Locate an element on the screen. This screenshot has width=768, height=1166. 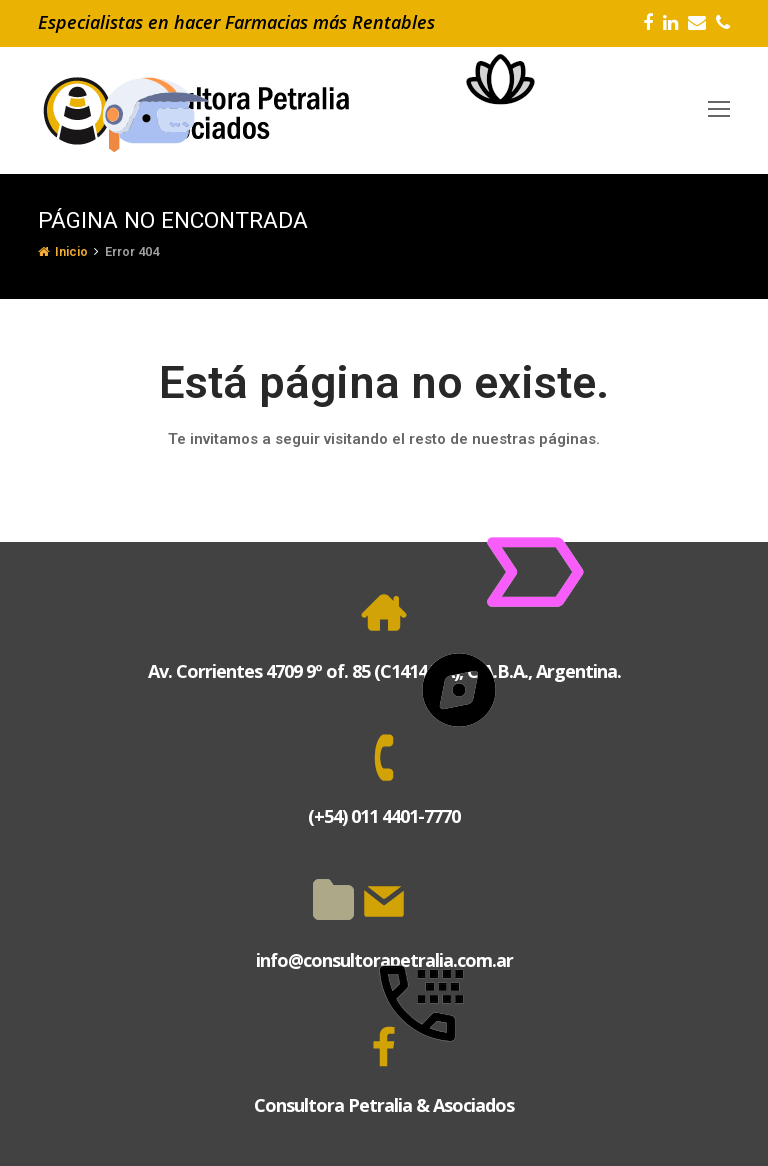
add a tag or label to an item is located at coordinates (532, 572).